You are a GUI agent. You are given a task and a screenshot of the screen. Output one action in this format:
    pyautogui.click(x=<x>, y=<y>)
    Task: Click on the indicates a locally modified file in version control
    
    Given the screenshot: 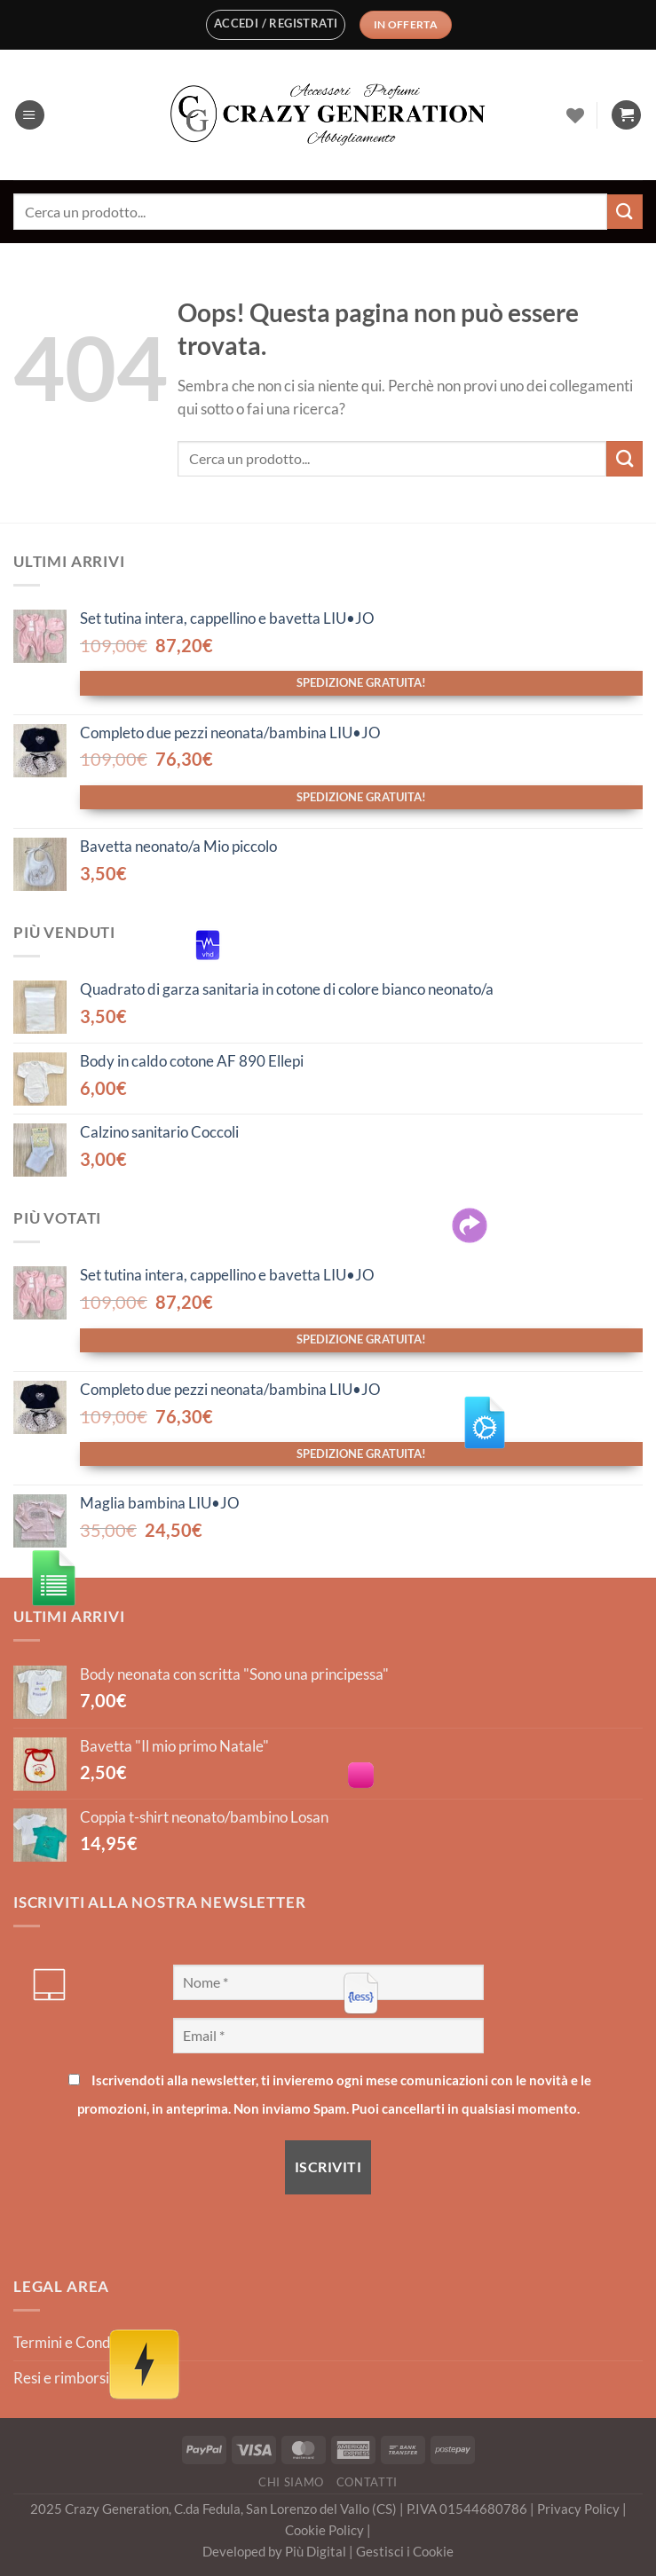 What is the action you would take?
    pyautogui.click(x=470, y=1225)
    